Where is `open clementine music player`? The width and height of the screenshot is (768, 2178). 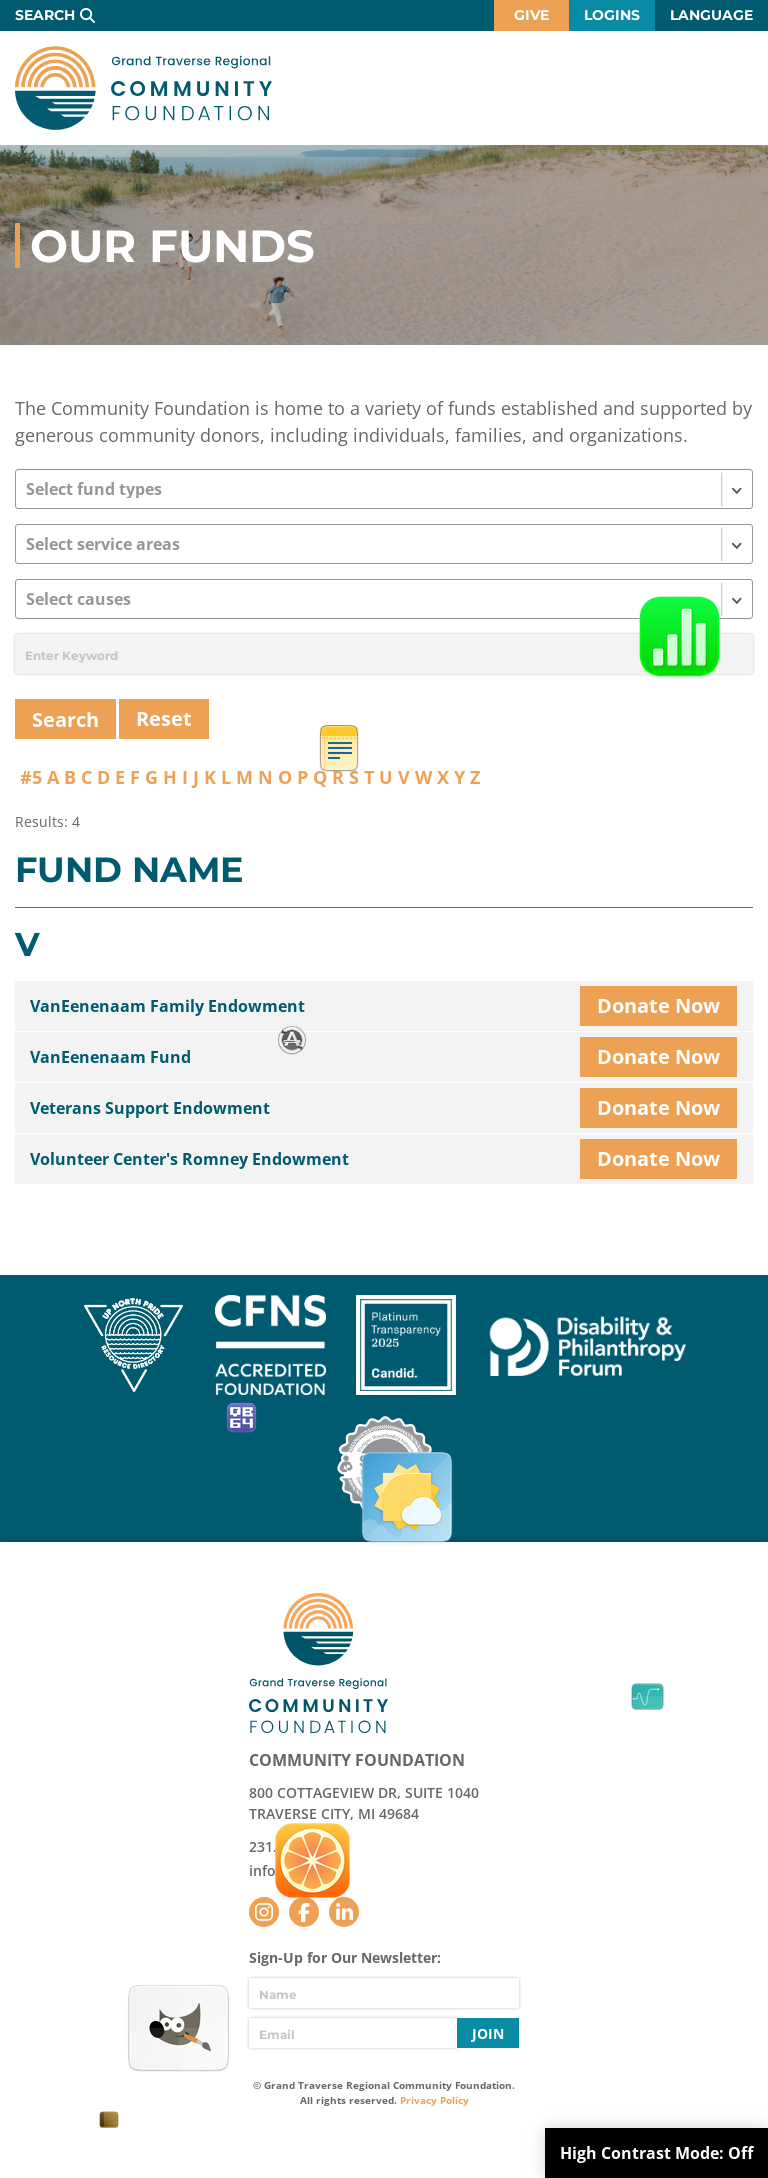
open clementine music player is located at coordinates (312, 1860).